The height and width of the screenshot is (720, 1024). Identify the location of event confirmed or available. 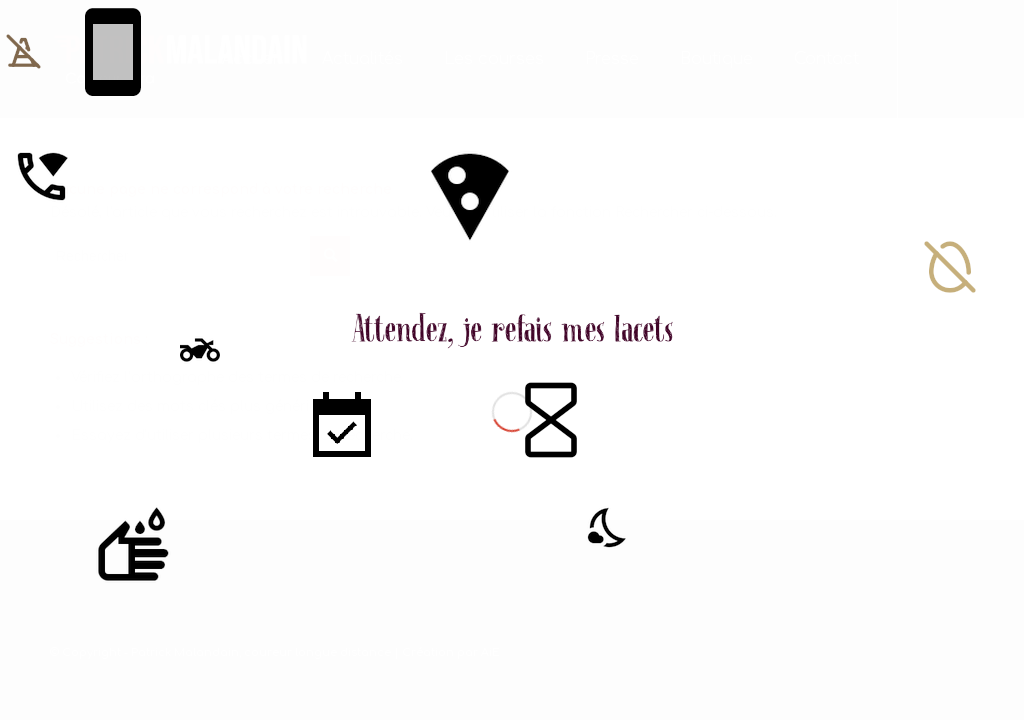
(342, 428).